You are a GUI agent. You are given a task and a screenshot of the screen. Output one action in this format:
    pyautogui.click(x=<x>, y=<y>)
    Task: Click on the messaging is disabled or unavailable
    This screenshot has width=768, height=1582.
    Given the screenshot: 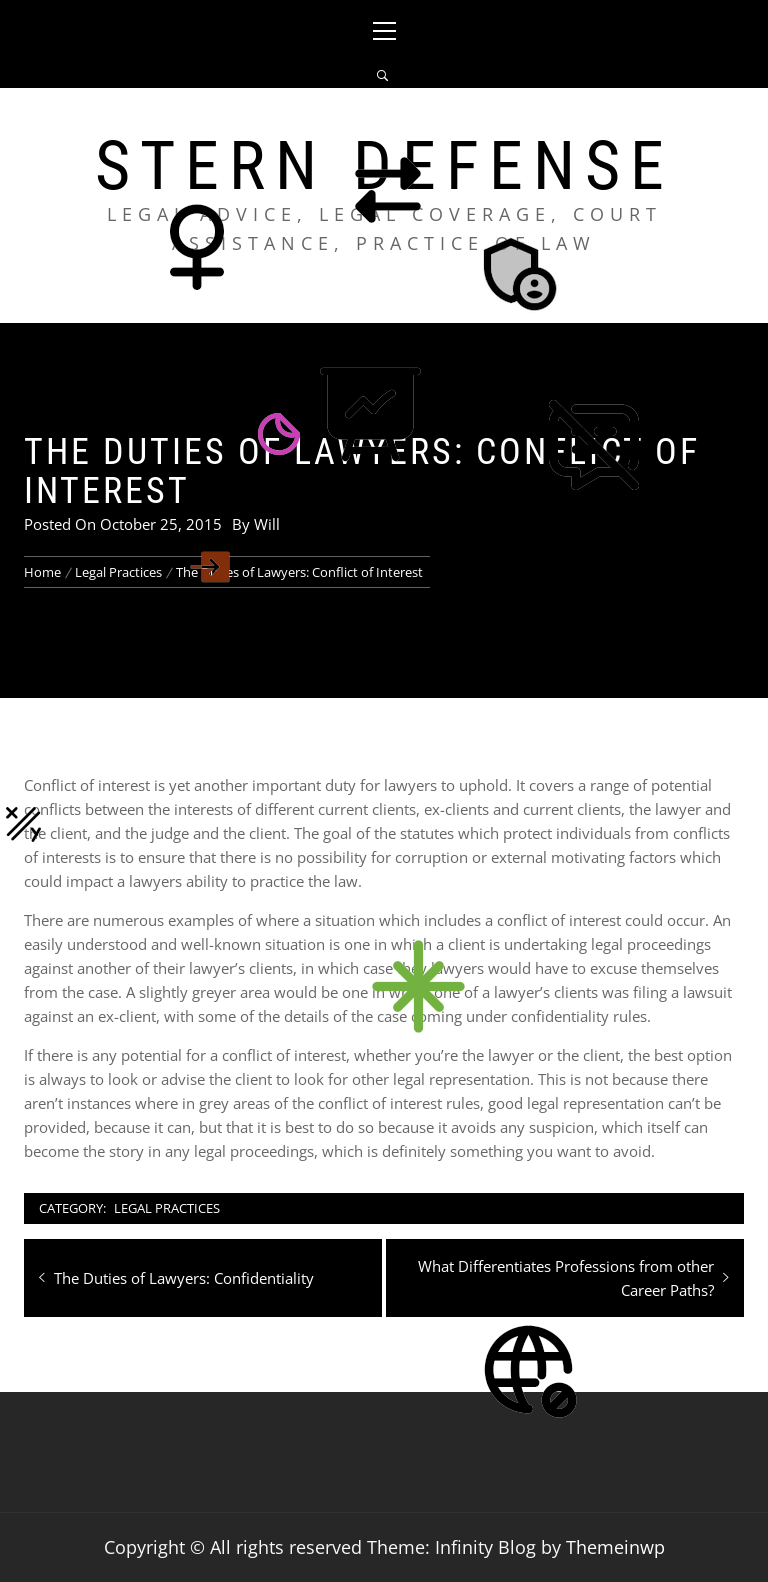 What is the action you would take?
    pyautogui.click(x=594, y=445)
    